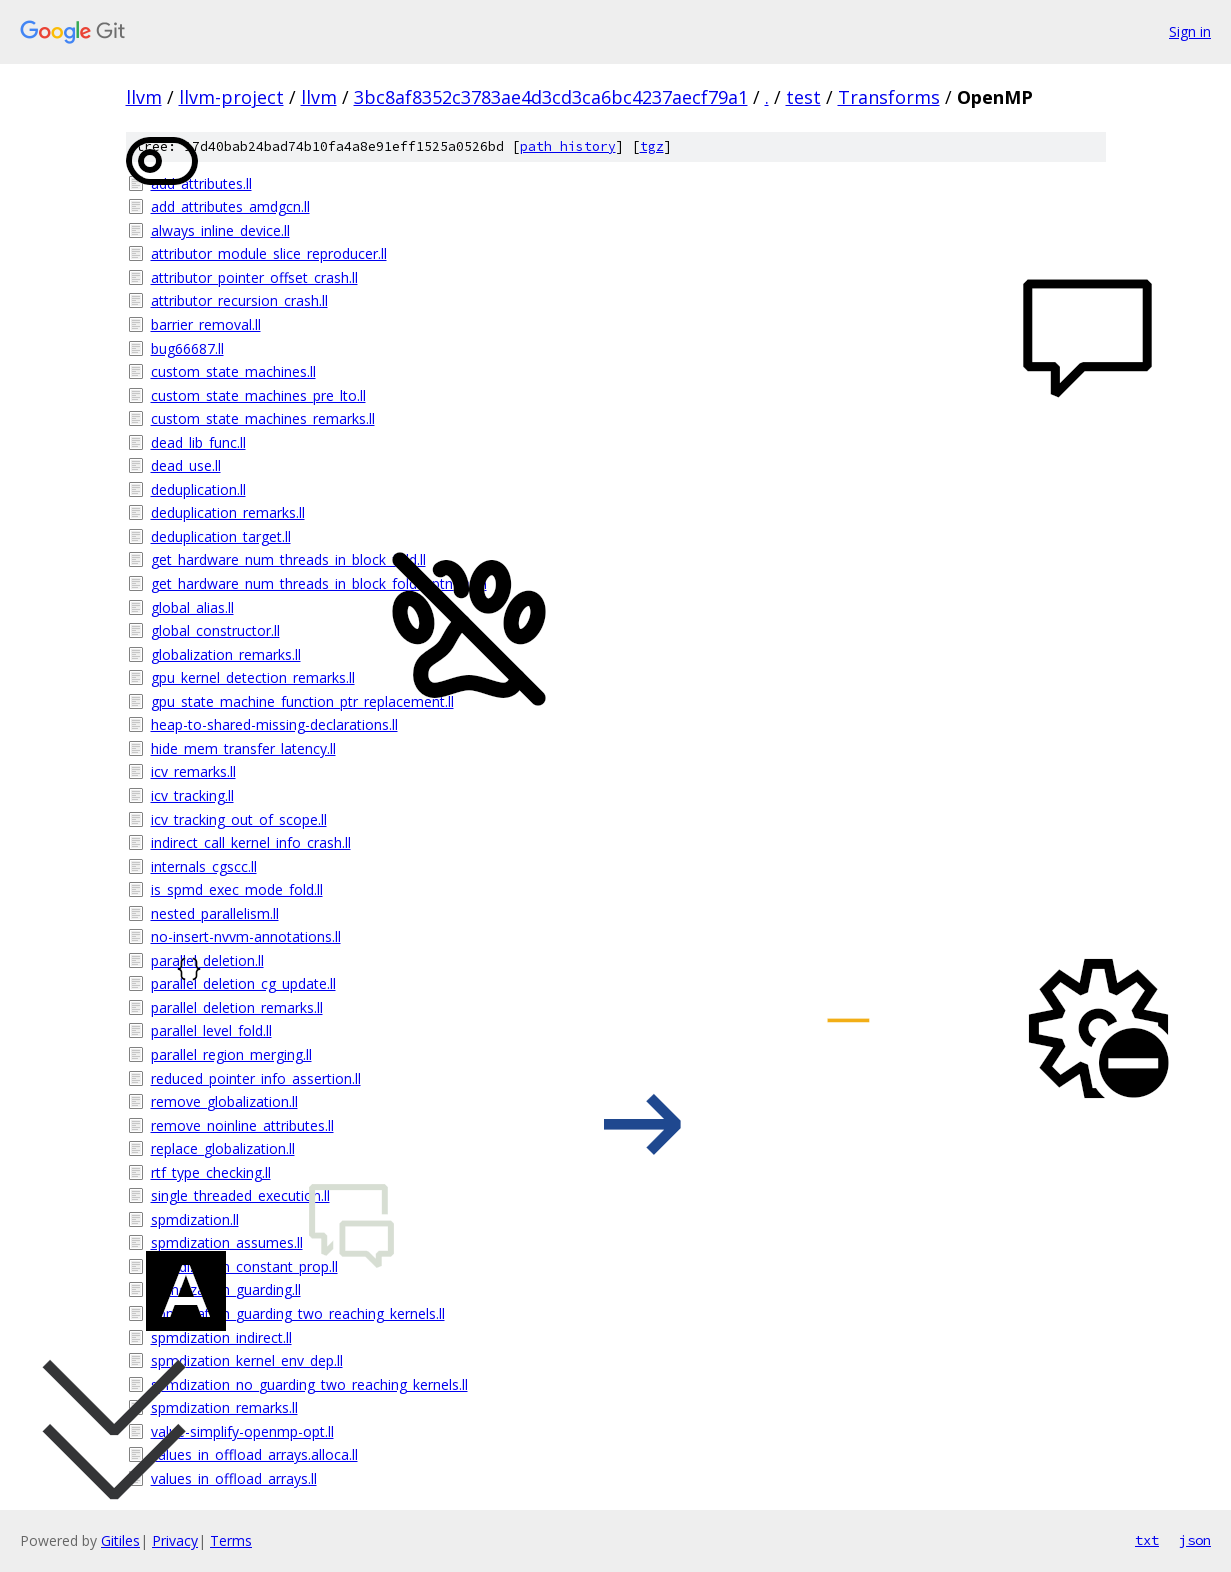 The width and height of the screenshot is (1231, 1572). I want to click on exclude file or folder from settings, so click(1098, 1028).